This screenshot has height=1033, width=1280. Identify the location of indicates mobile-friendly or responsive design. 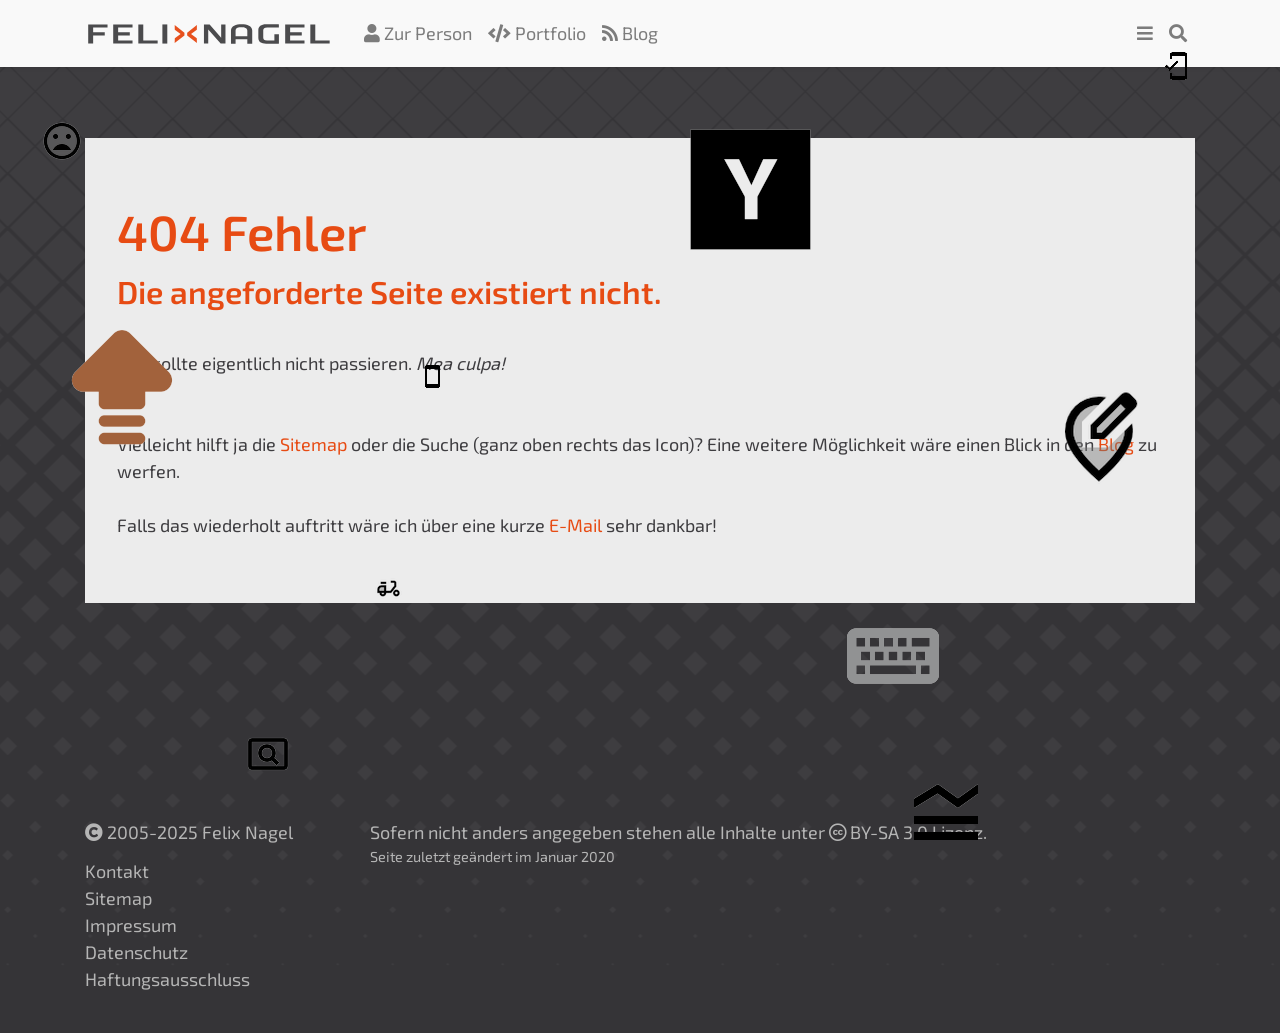
(1176, 66).